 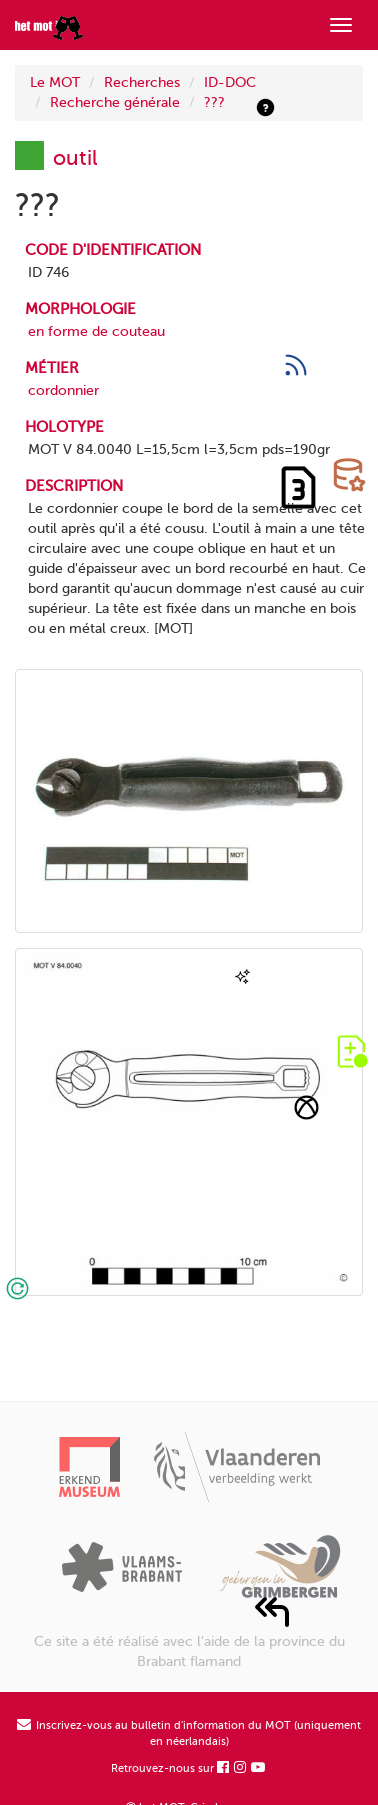 I want to click on xbox brand logo, so click(x=306, y=1107).